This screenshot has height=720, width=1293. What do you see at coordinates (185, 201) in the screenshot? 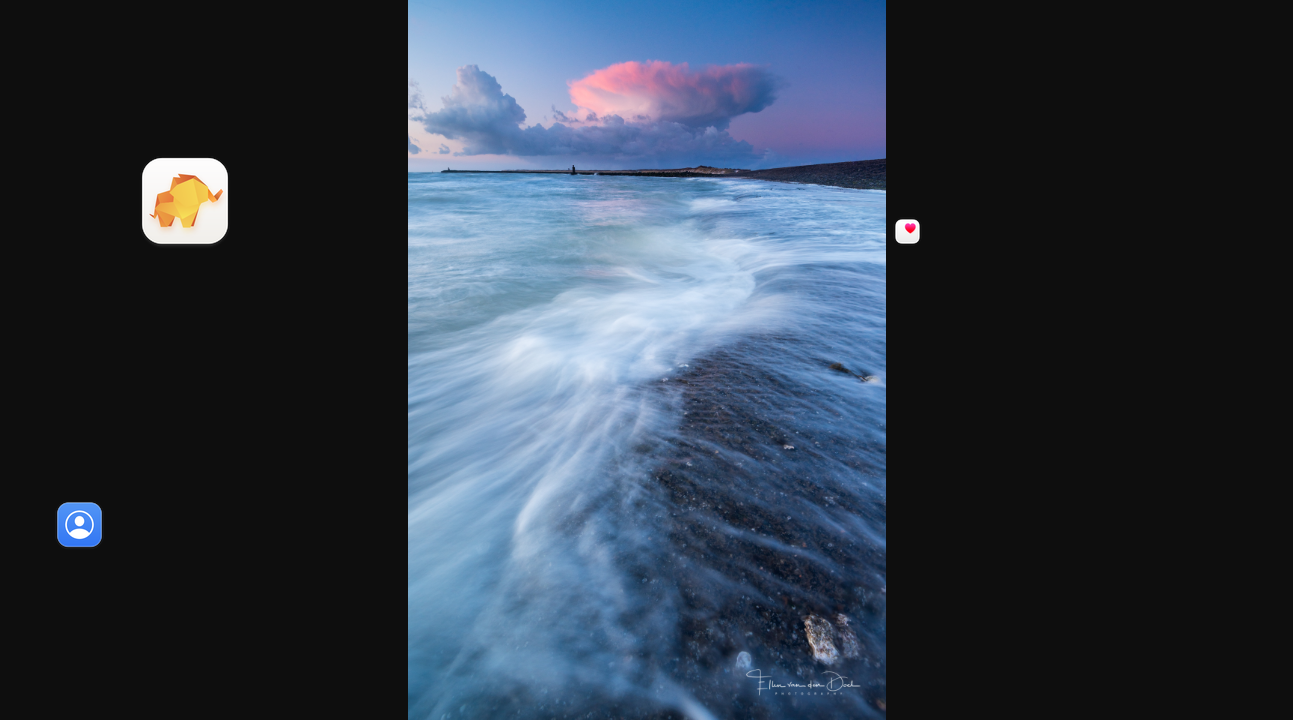
I see `open TablePlus database management app` at bounding box center [185, 201].